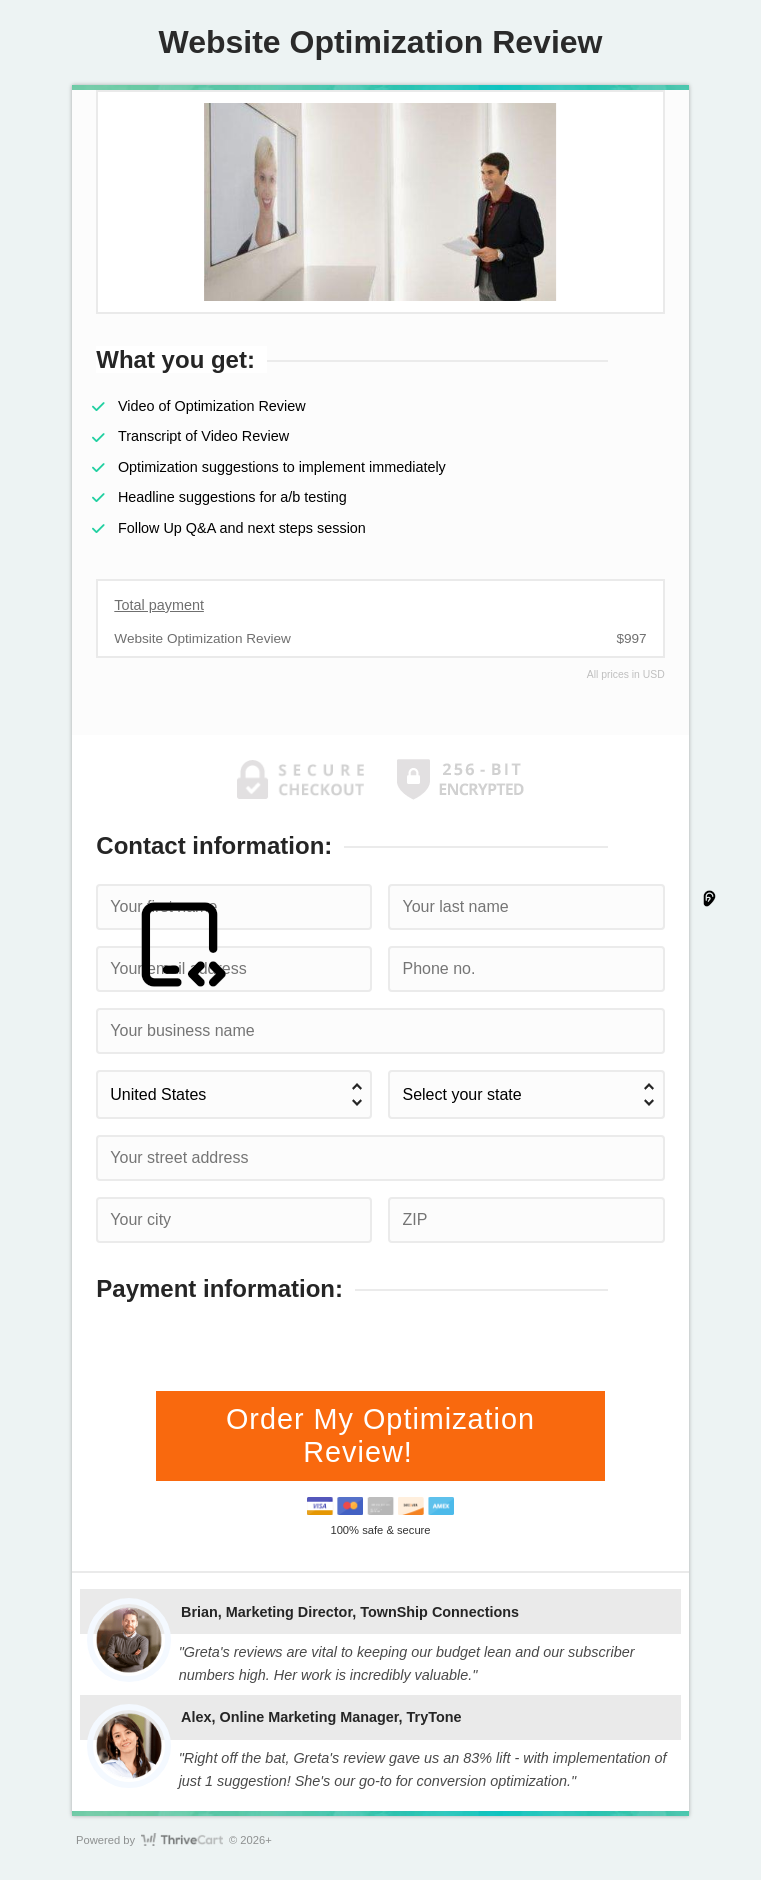 The width and height of the screenshot is (761, 1880). Describe the element at coordinates (179, 944) in the screenshot. I see `access code editor on tablet device` at that location.